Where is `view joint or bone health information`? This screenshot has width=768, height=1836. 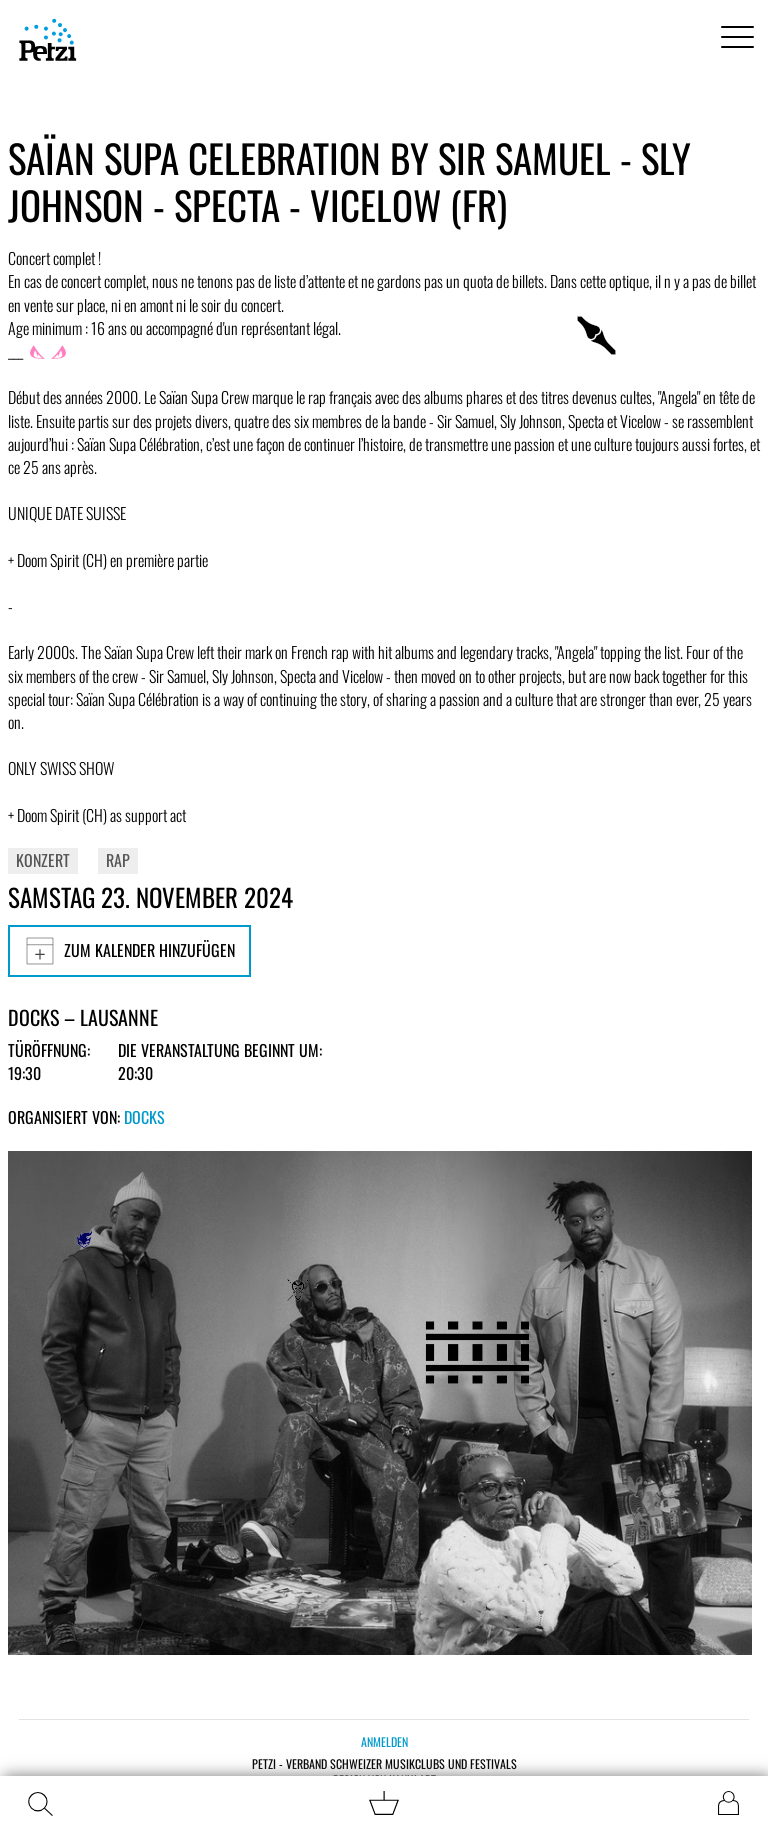
view joint or bone health information is located at coordinates (596, 335).